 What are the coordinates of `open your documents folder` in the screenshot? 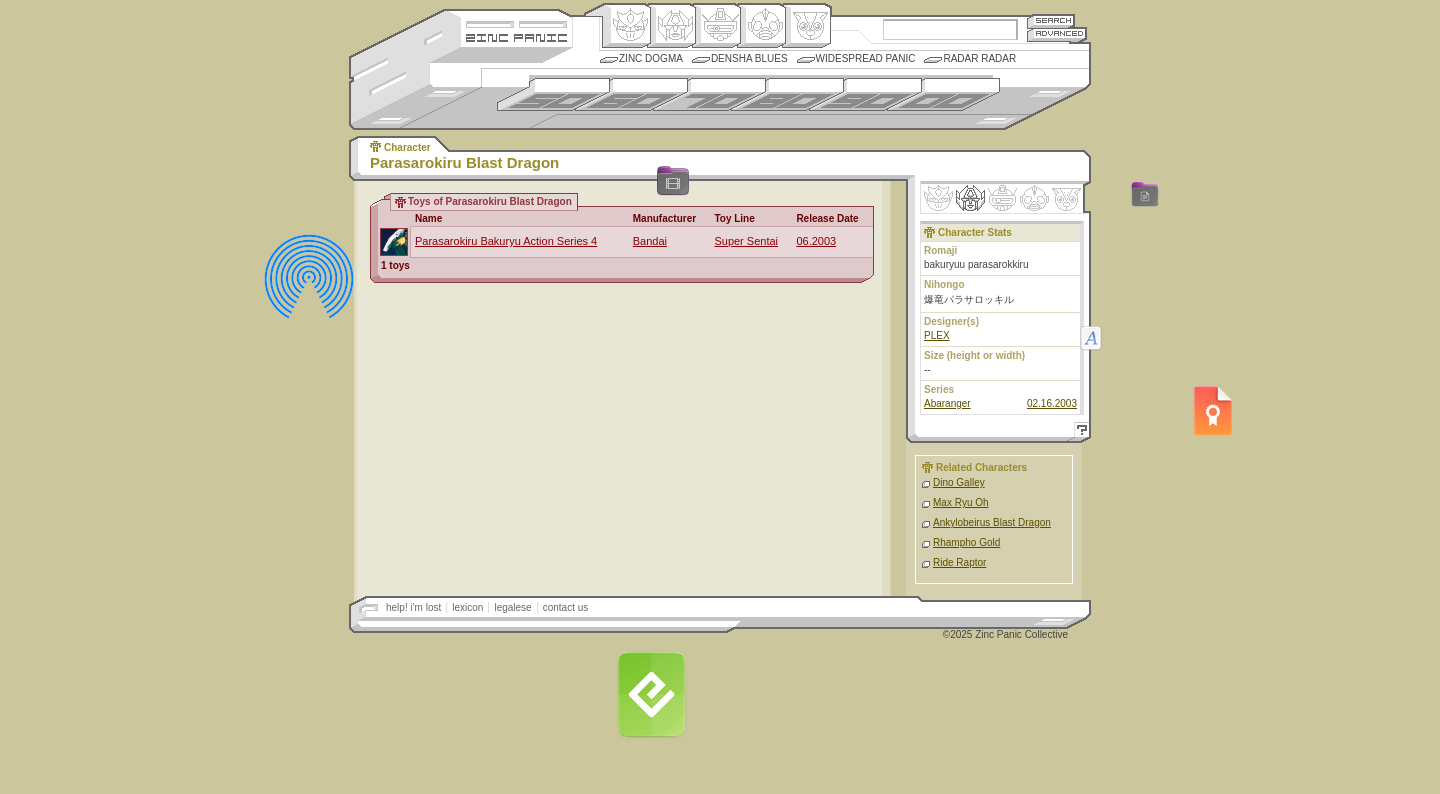 It's located at (1145, 194).